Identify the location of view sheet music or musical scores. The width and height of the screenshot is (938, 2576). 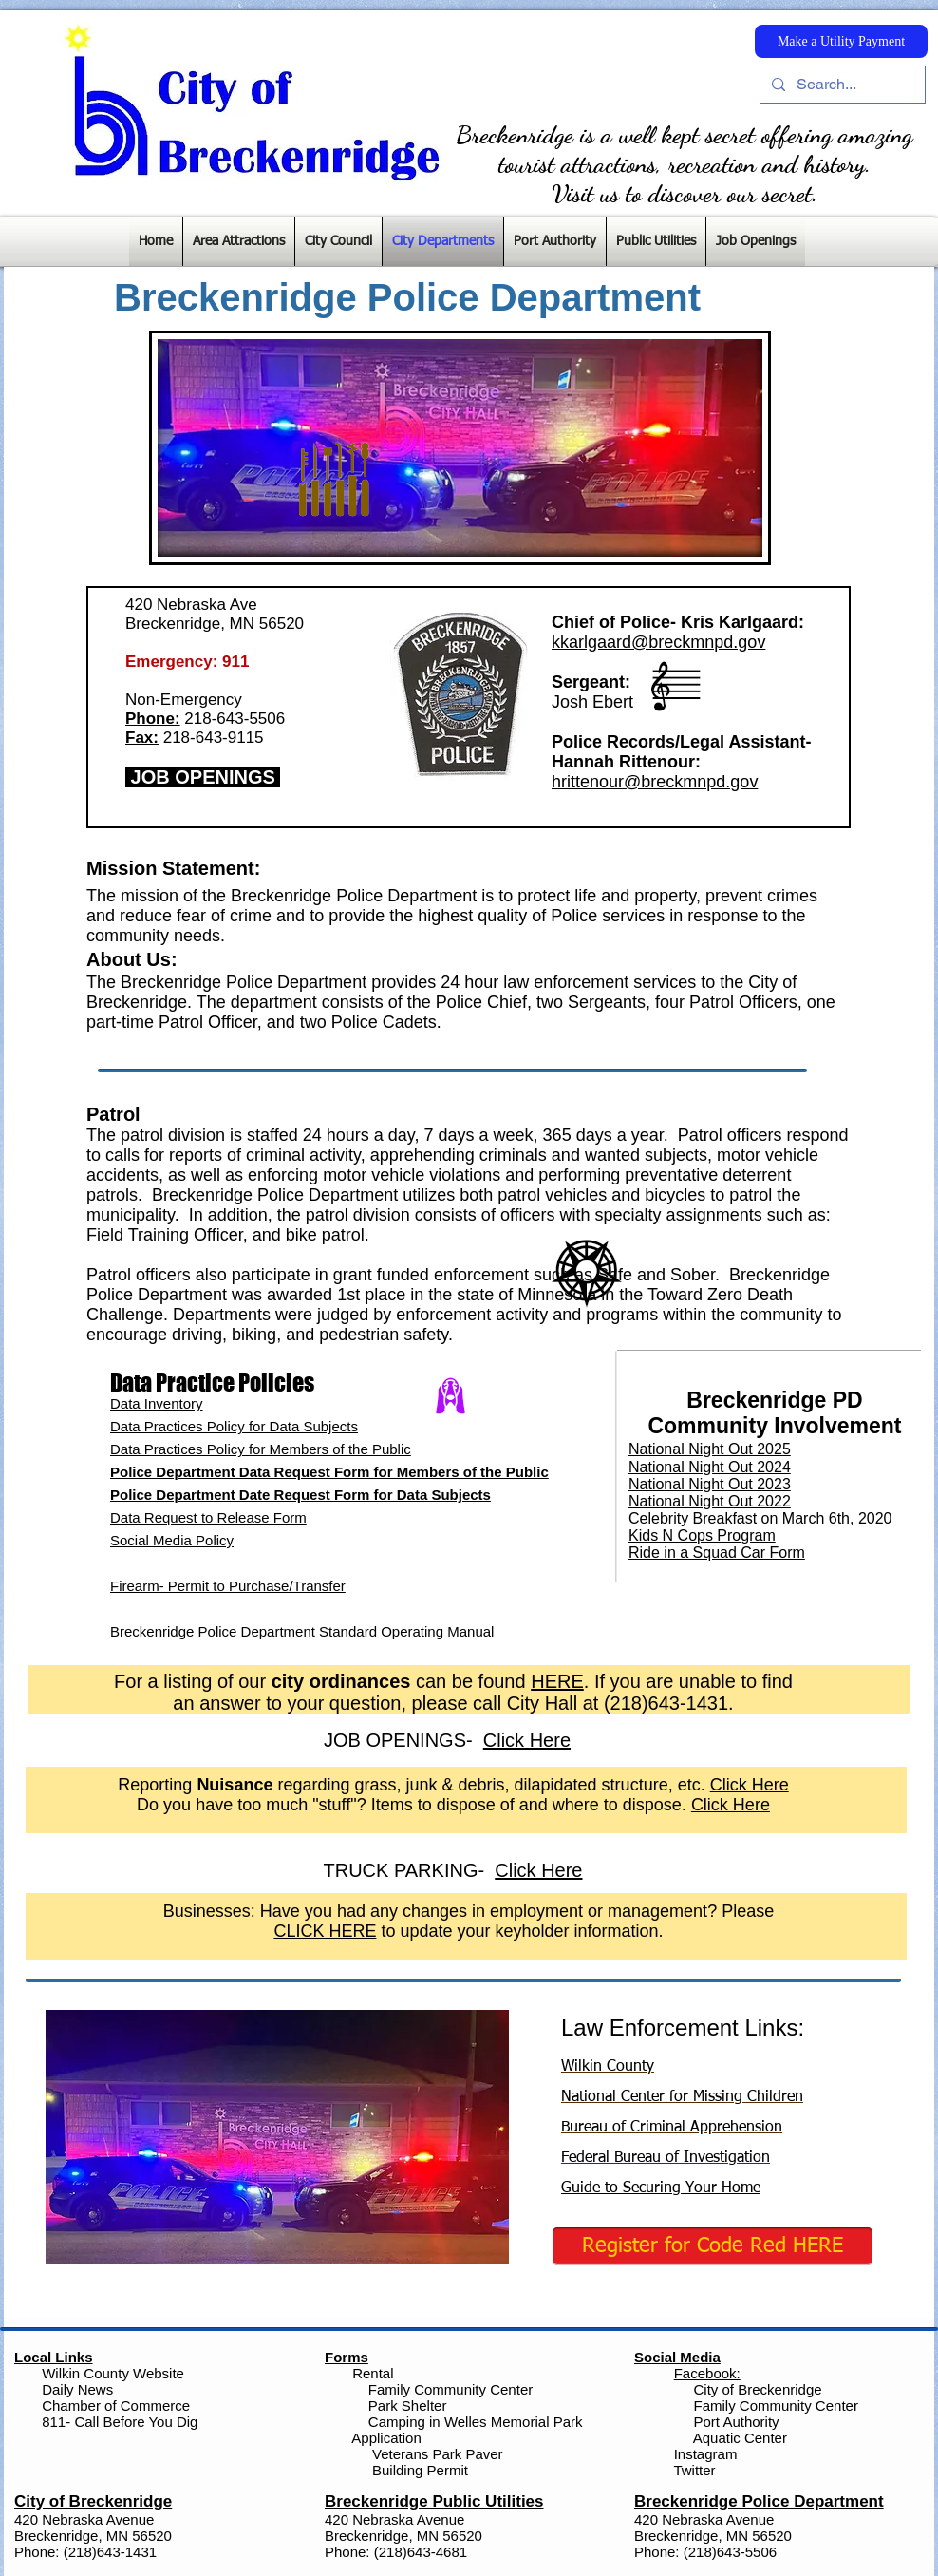
(676, 686).